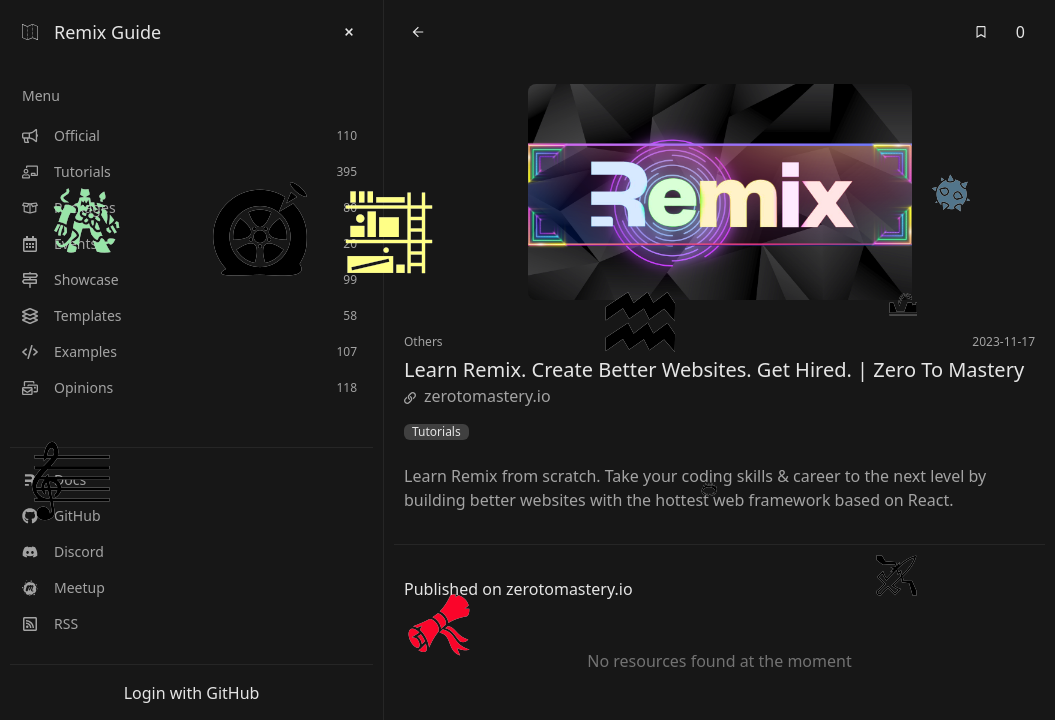 The height and width of the screenshot is (720, 1055). What do you see at coordinates (72, 481) in the screenshot?
I see `view sheet music or musical scores` at bounding box center [72, 481].